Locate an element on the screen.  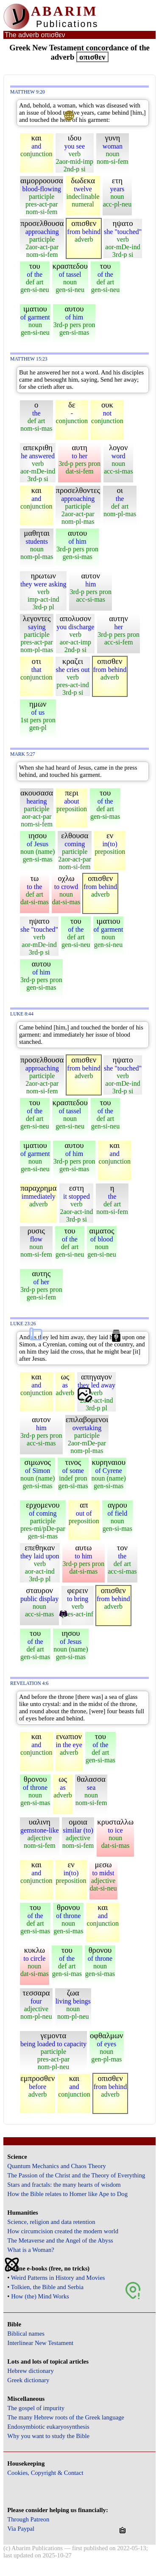
change wallpaper or background image is located at coordinates (36, 1334).